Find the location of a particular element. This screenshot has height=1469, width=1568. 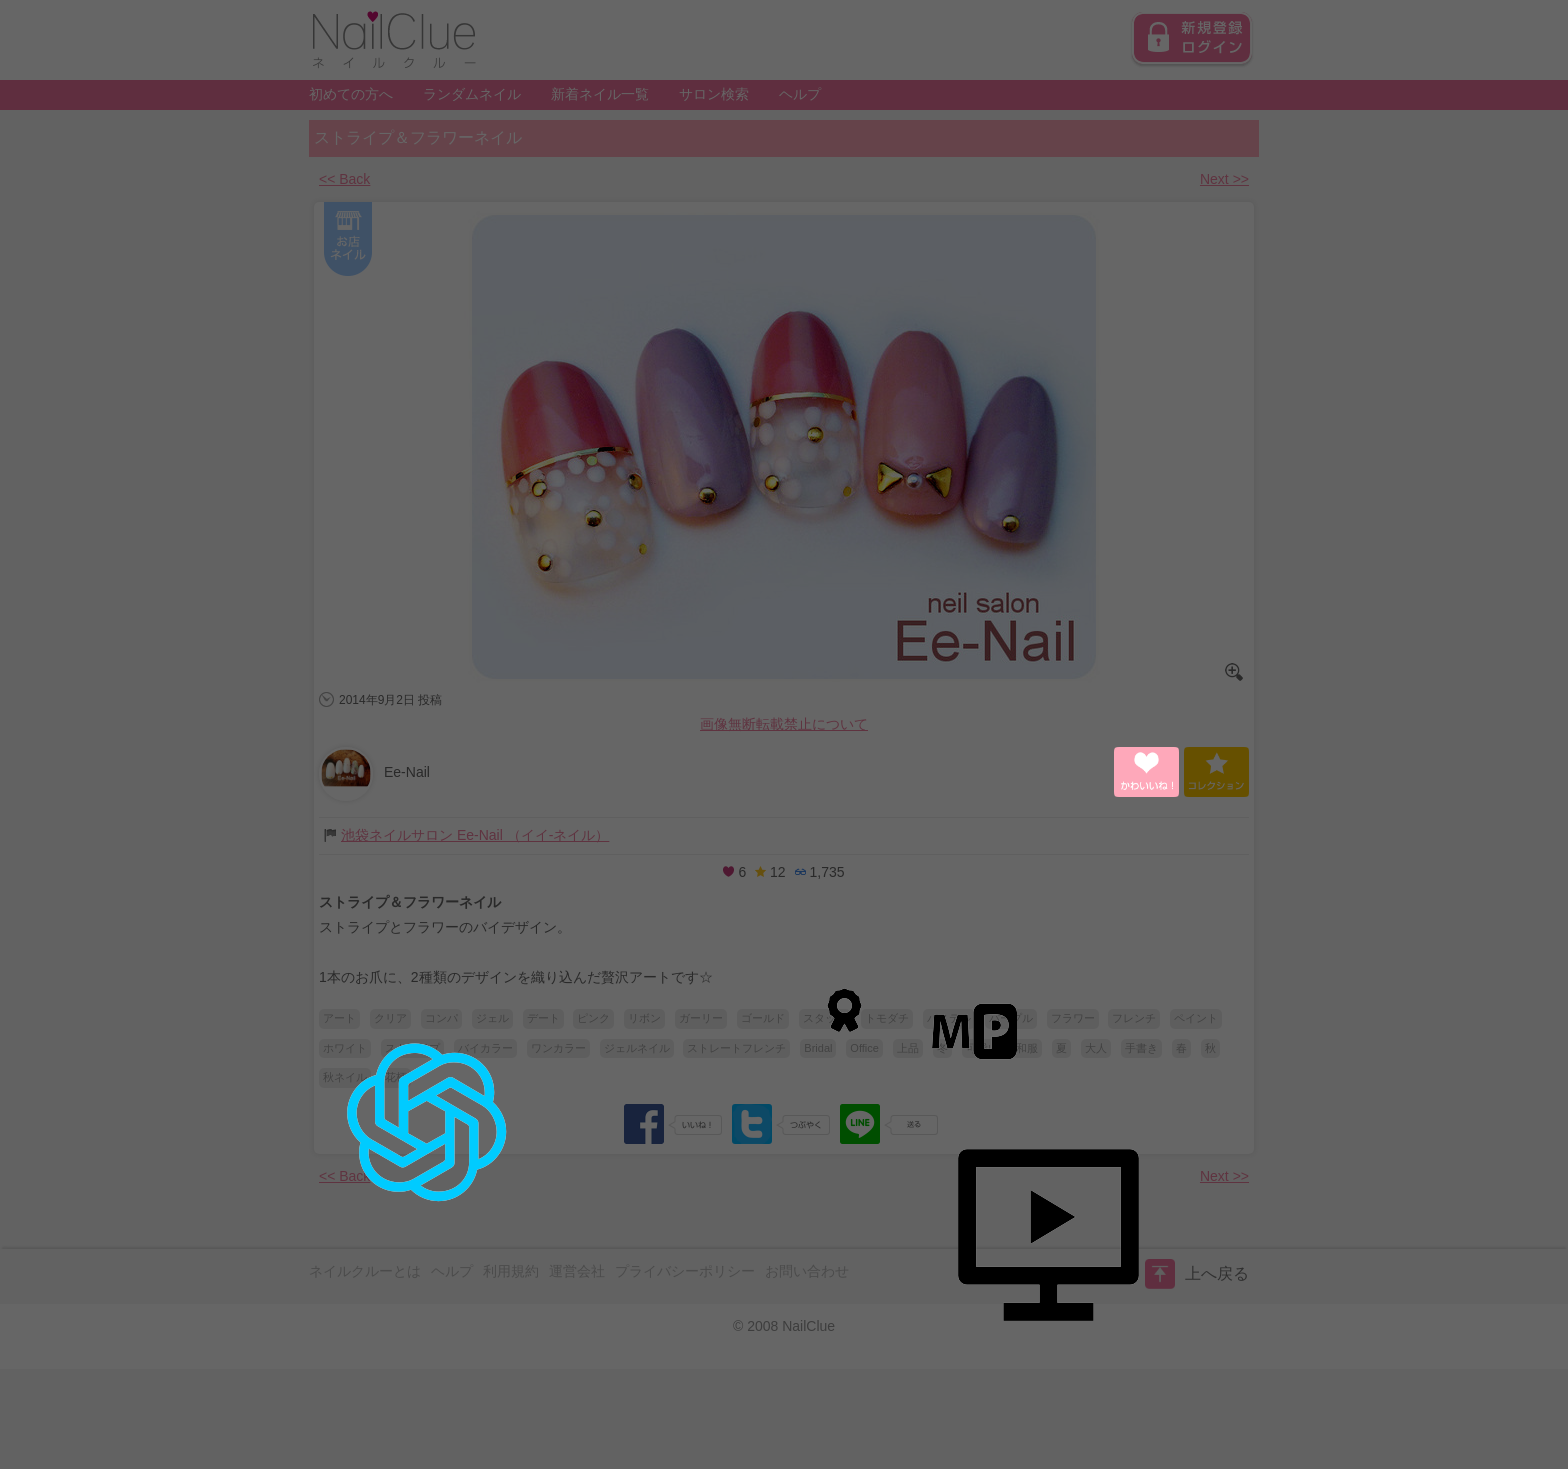

macports package manager logo is located at coordinates (974, 1031).